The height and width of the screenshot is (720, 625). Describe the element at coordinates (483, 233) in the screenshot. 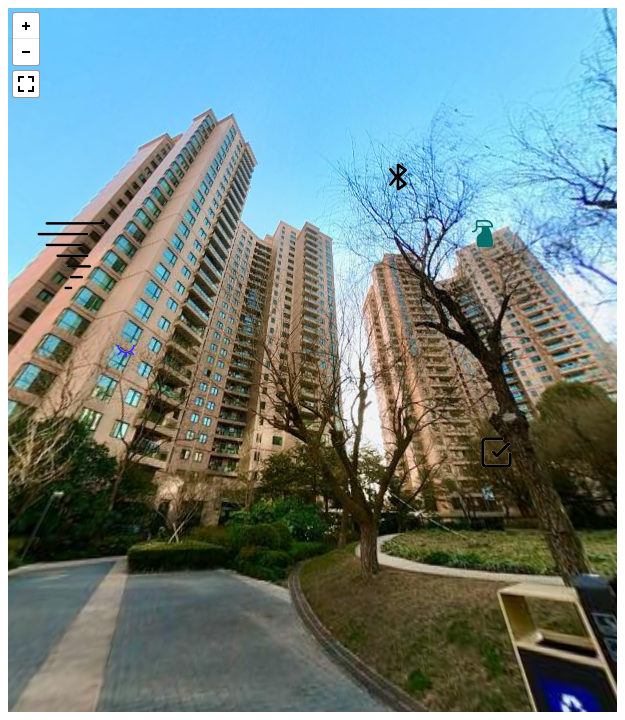

I see `access cleaning or maintenance tools` at that location.